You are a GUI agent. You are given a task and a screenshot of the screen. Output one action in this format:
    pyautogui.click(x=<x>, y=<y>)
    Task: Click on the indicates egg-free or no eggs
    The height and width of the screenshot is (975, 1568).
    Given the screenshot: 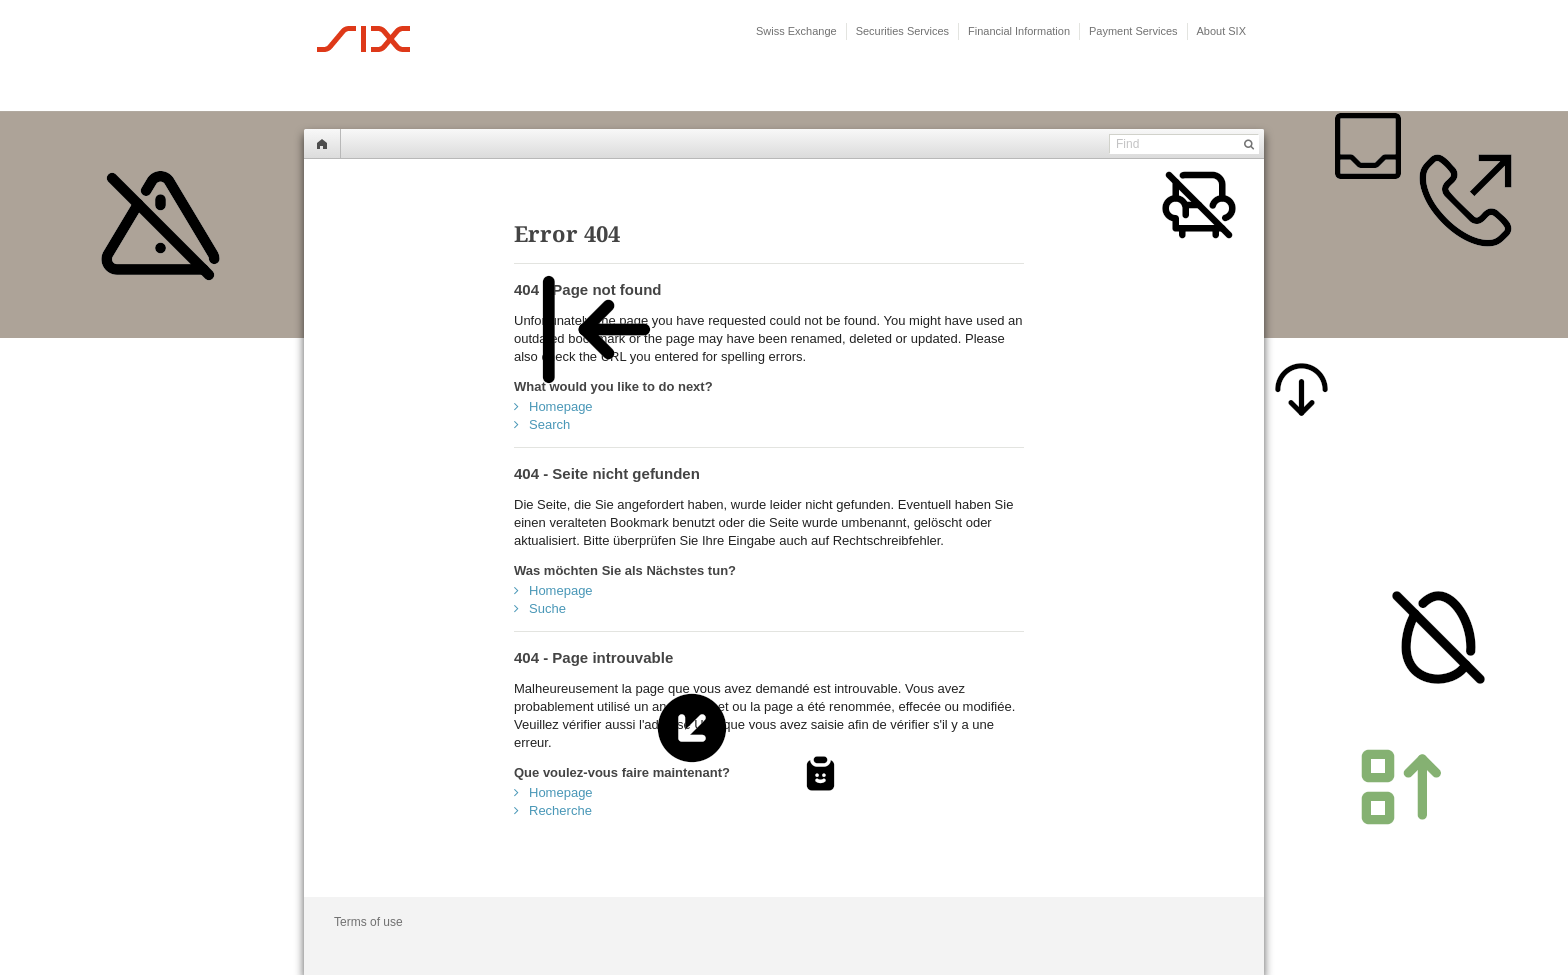 What is the action you would take?
    pyautogui.click(x=1438, y=637)
    